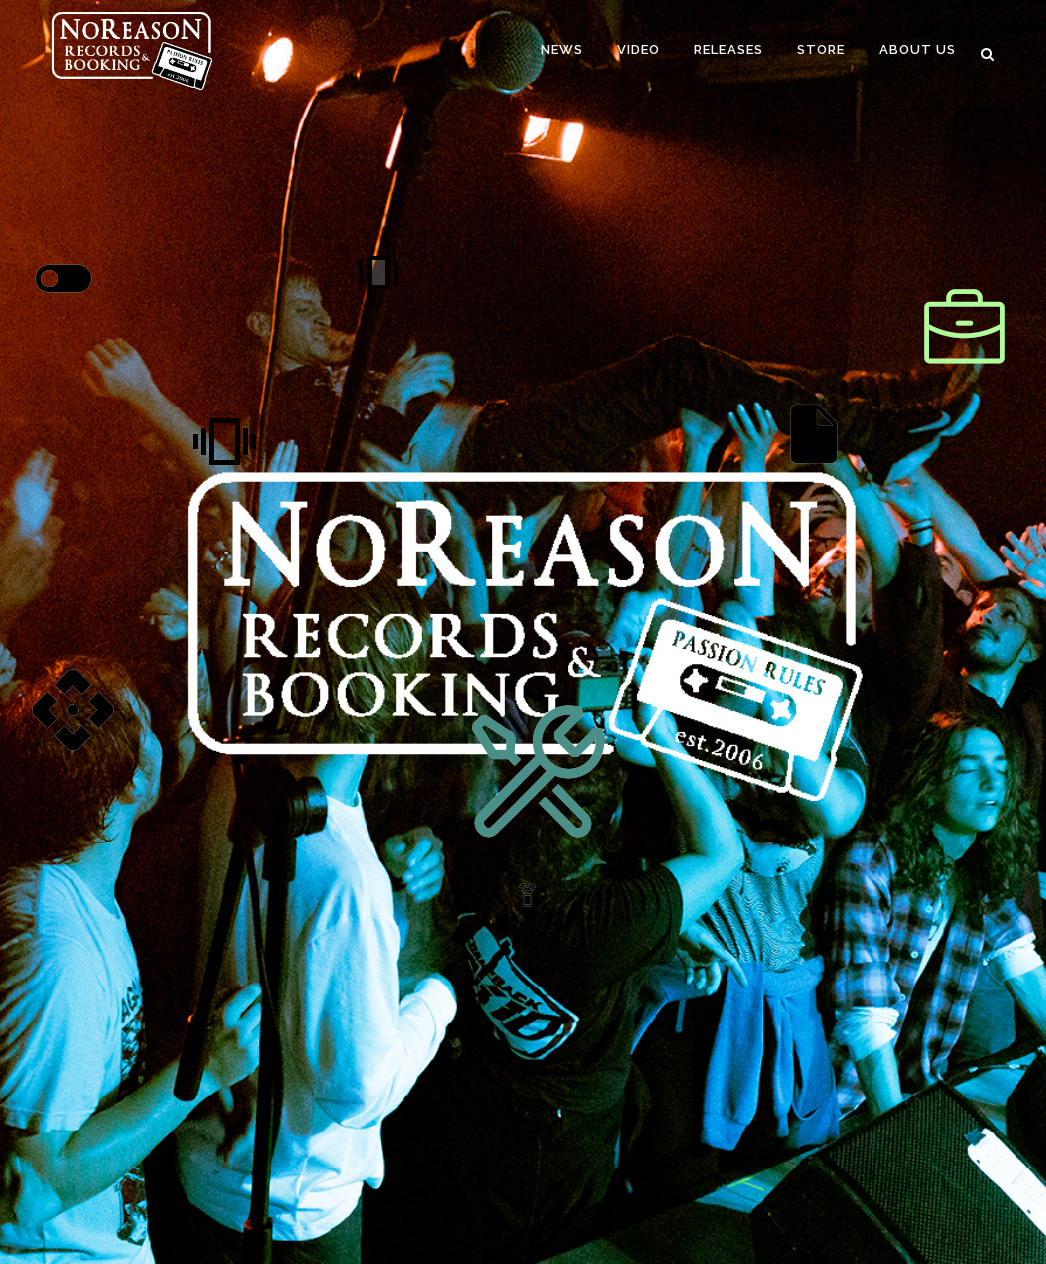 This screenshot has height=1264, width=1046. I want to click on enable speakerphone mode during a call, so click(527, 895).